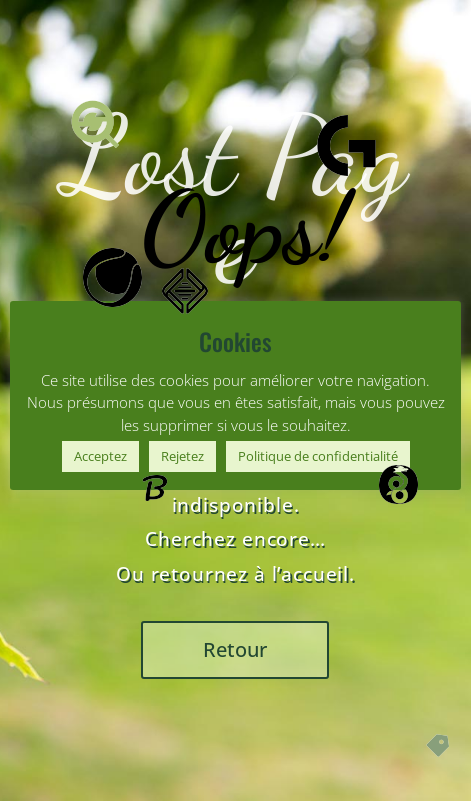 The image size is (471, 801). I want to click on open wireguard vpn settings, so click(398, 484).